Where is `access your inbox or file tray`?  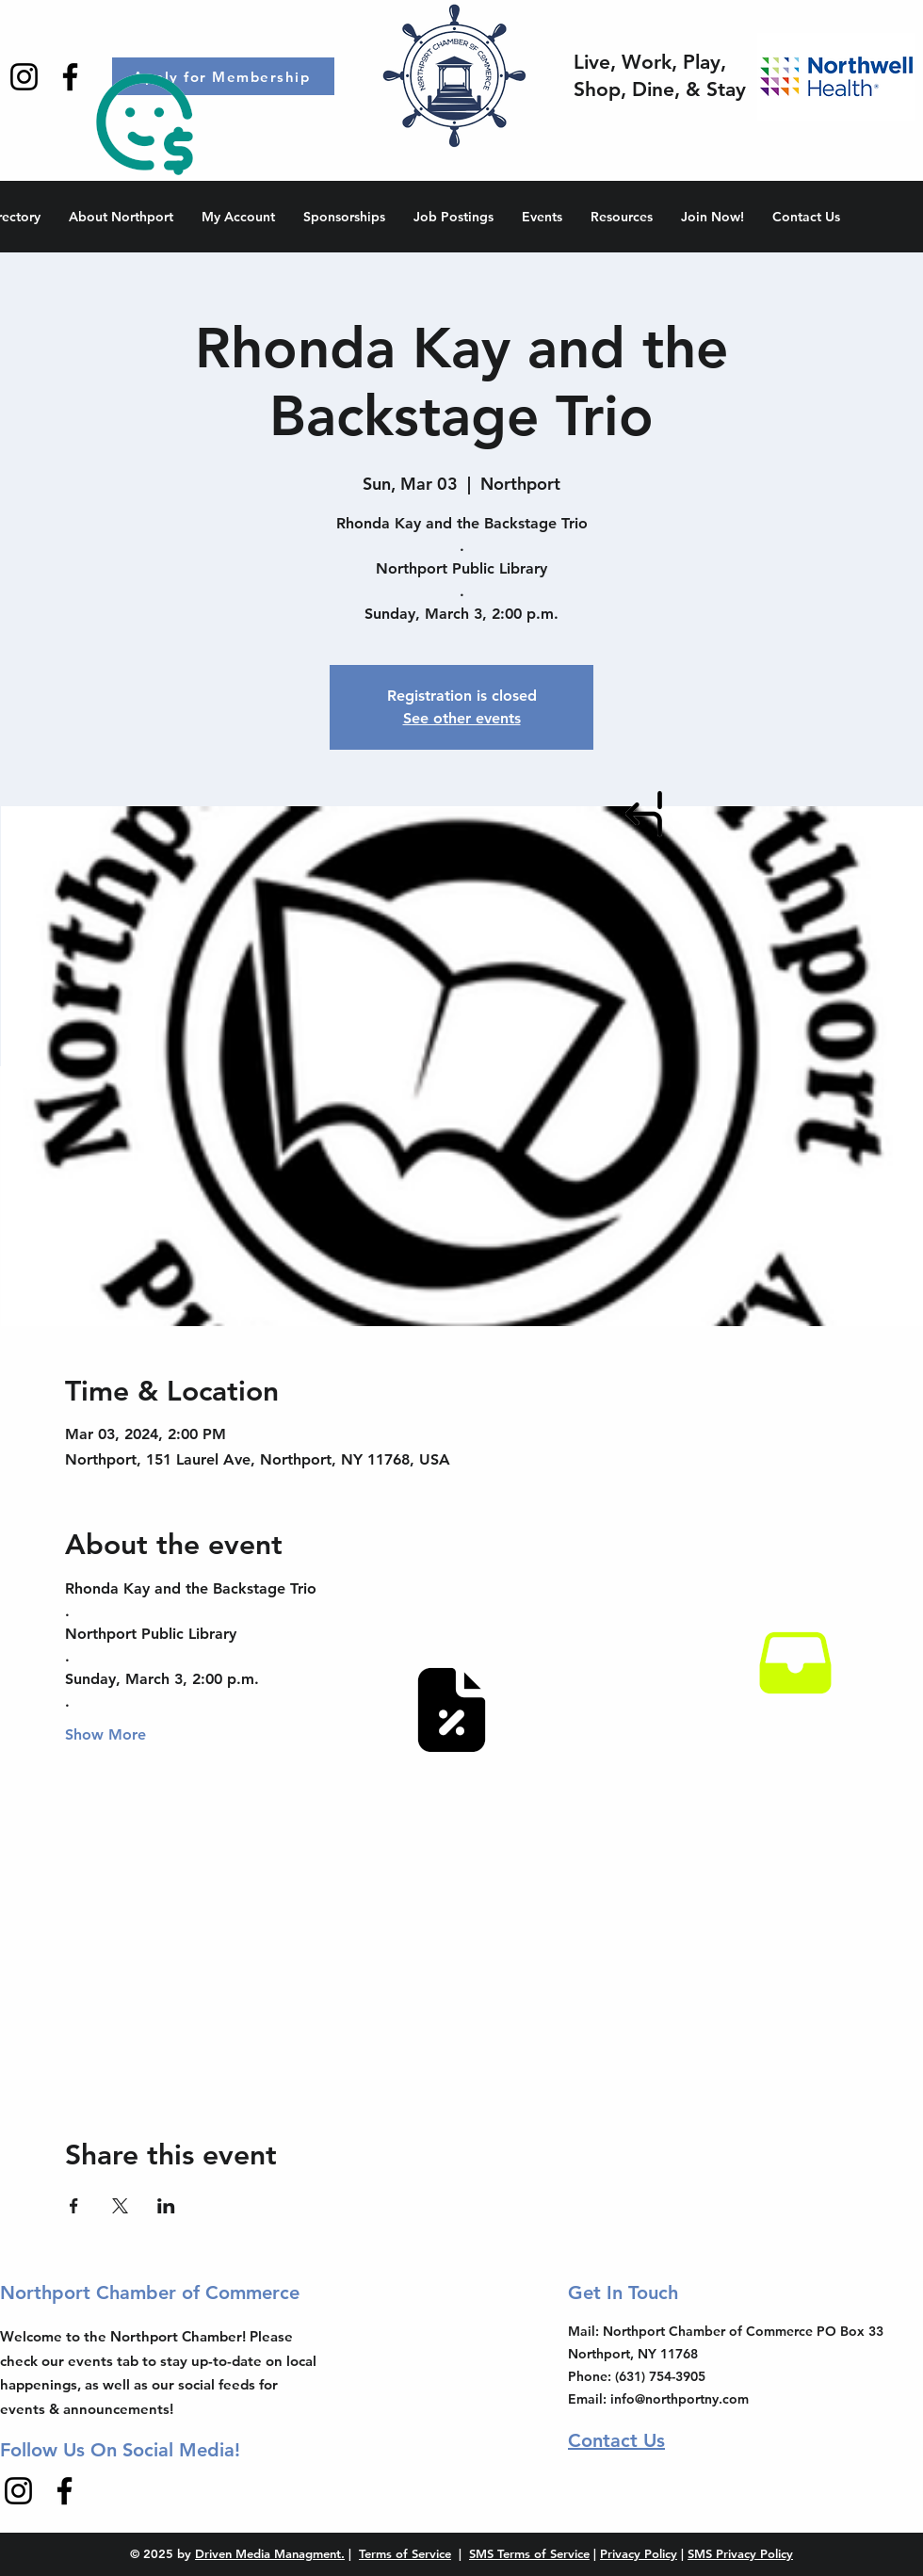 access your inbox or file tray is located at coordinates (795, 1662).